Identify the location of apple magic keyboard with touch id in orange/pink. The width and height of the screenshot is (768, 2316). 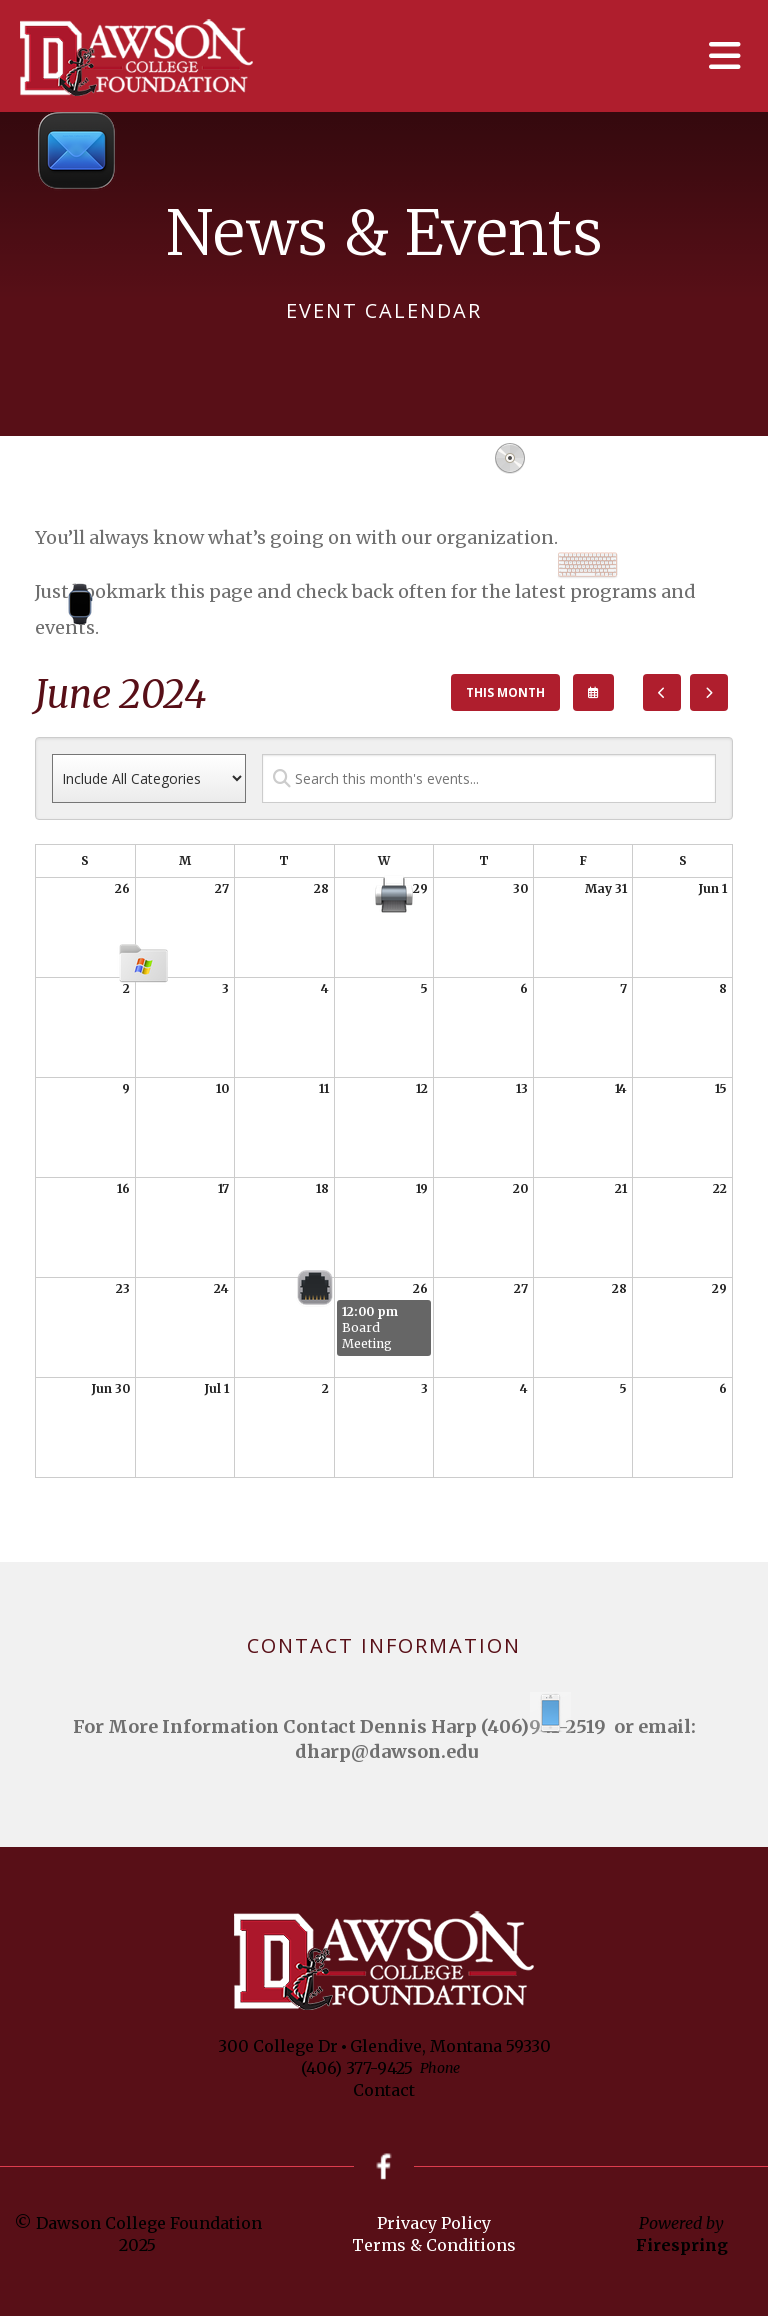
(587, 564).